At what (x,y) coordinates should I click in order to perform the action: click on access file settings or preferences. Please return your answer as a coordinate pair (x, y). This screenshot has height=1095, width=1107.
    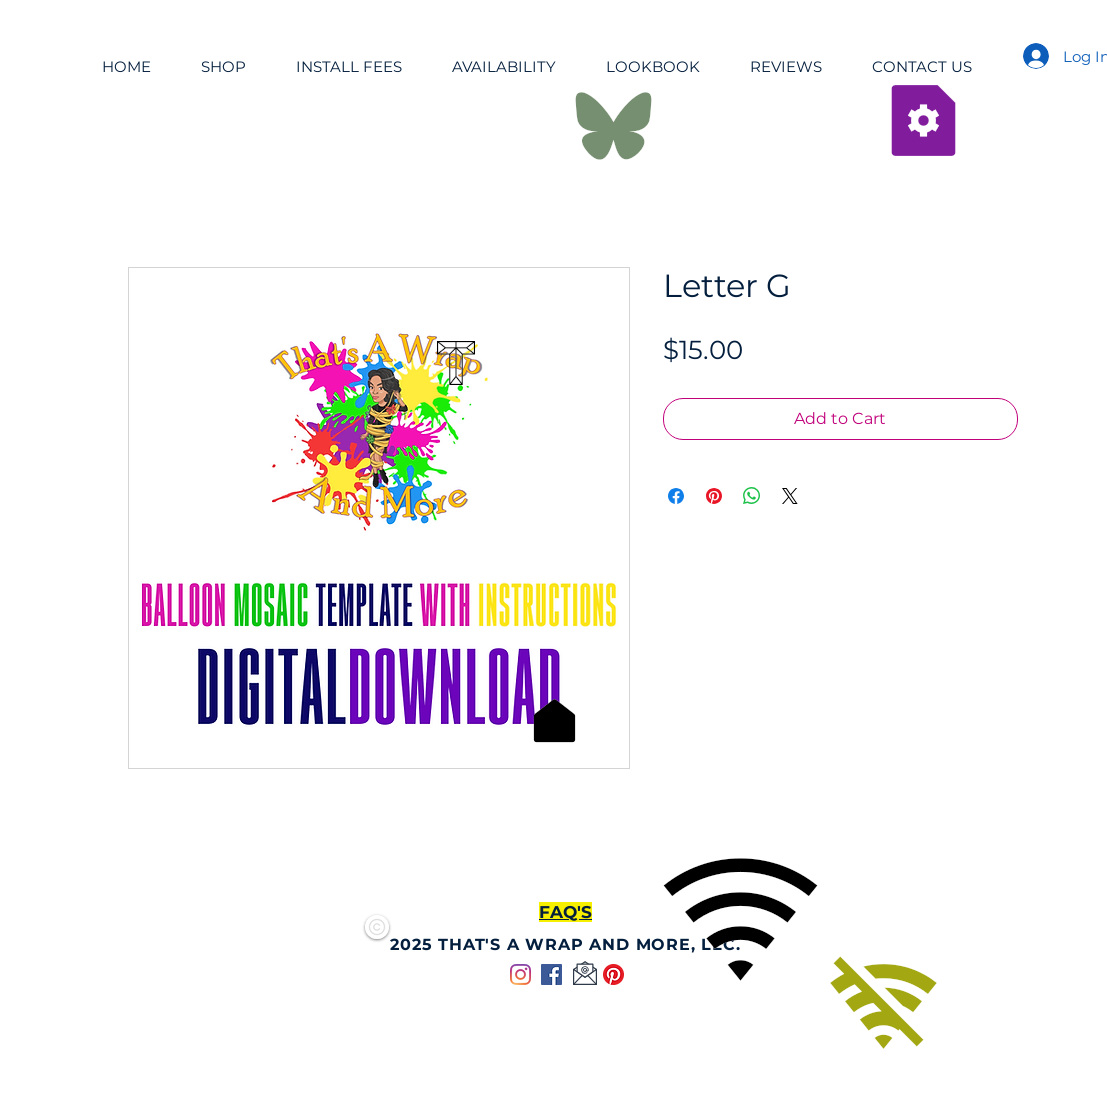
    Looking at the image, I should click on (923, 120).